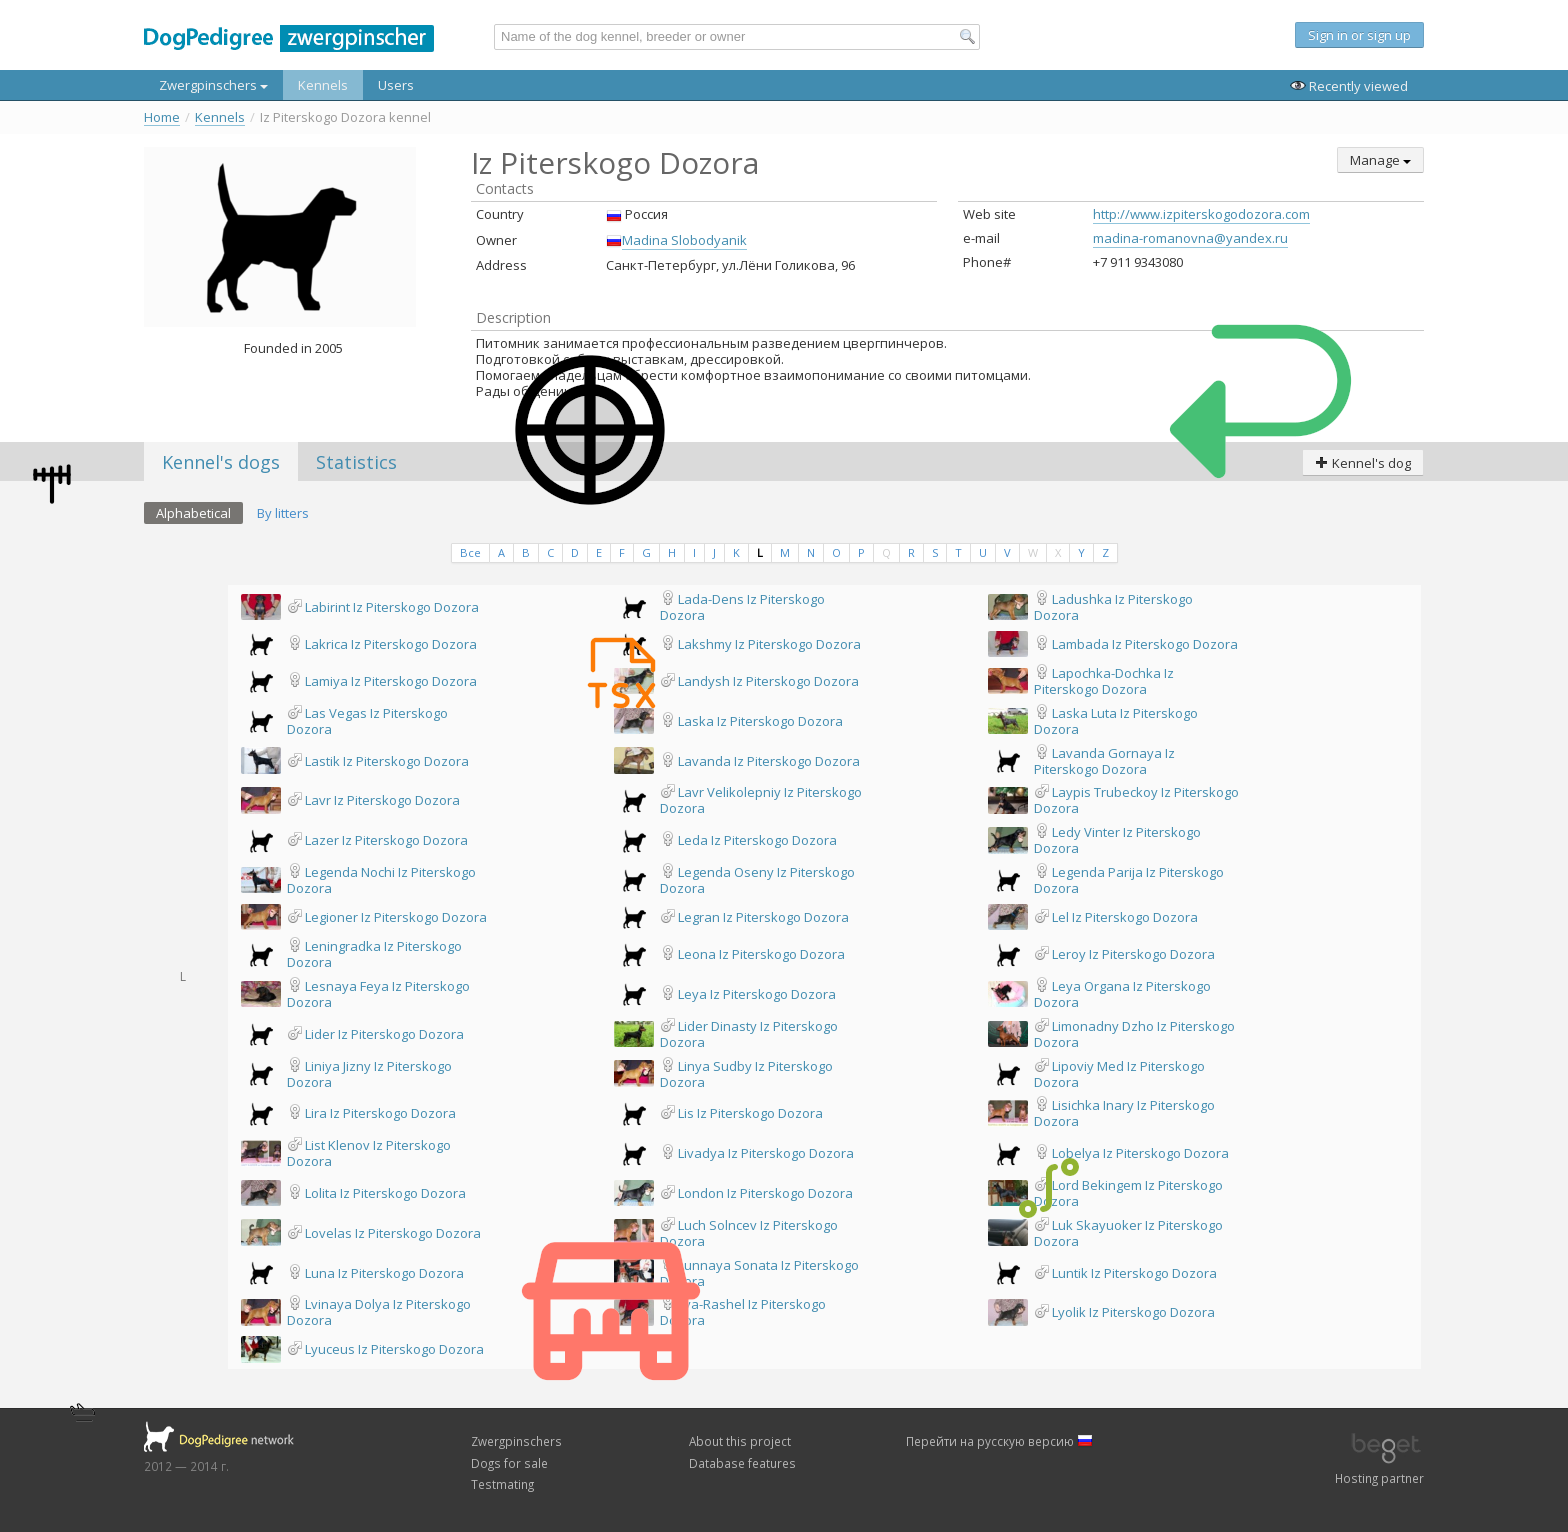 The width and height of the screenshot is (1568, 1532). I want to click on view polar chart or radar graph data, so click(590, 430).